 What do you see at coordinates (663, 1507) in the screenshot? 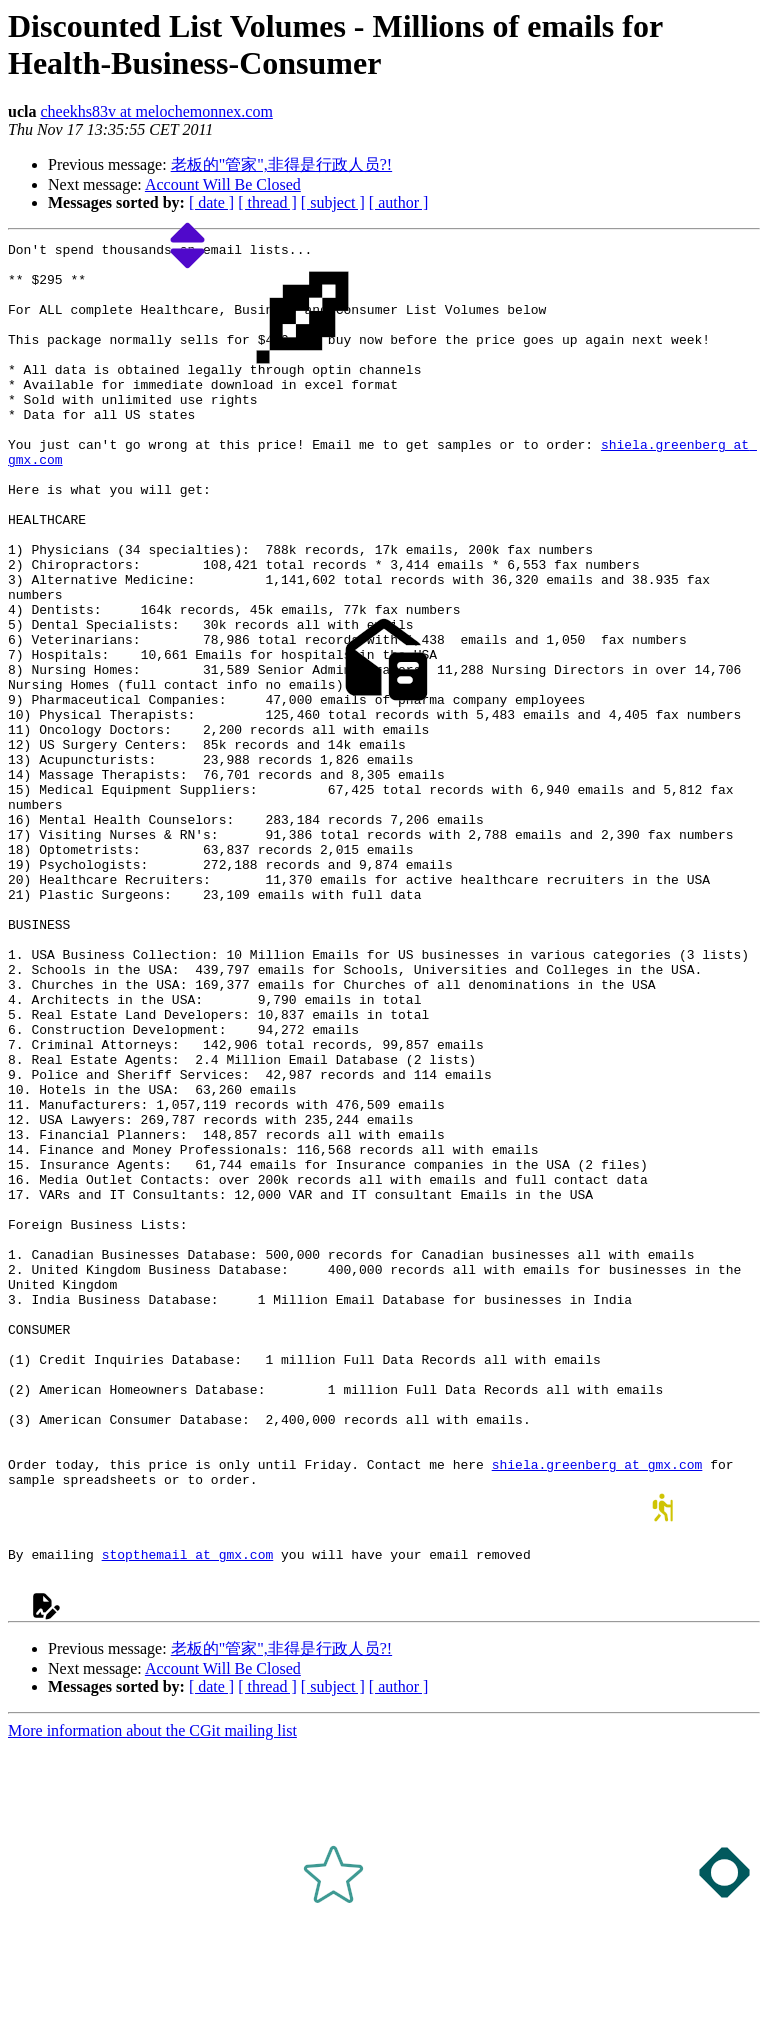
I see `explore hiking trails nearby` at bounding box center [663, 1507].